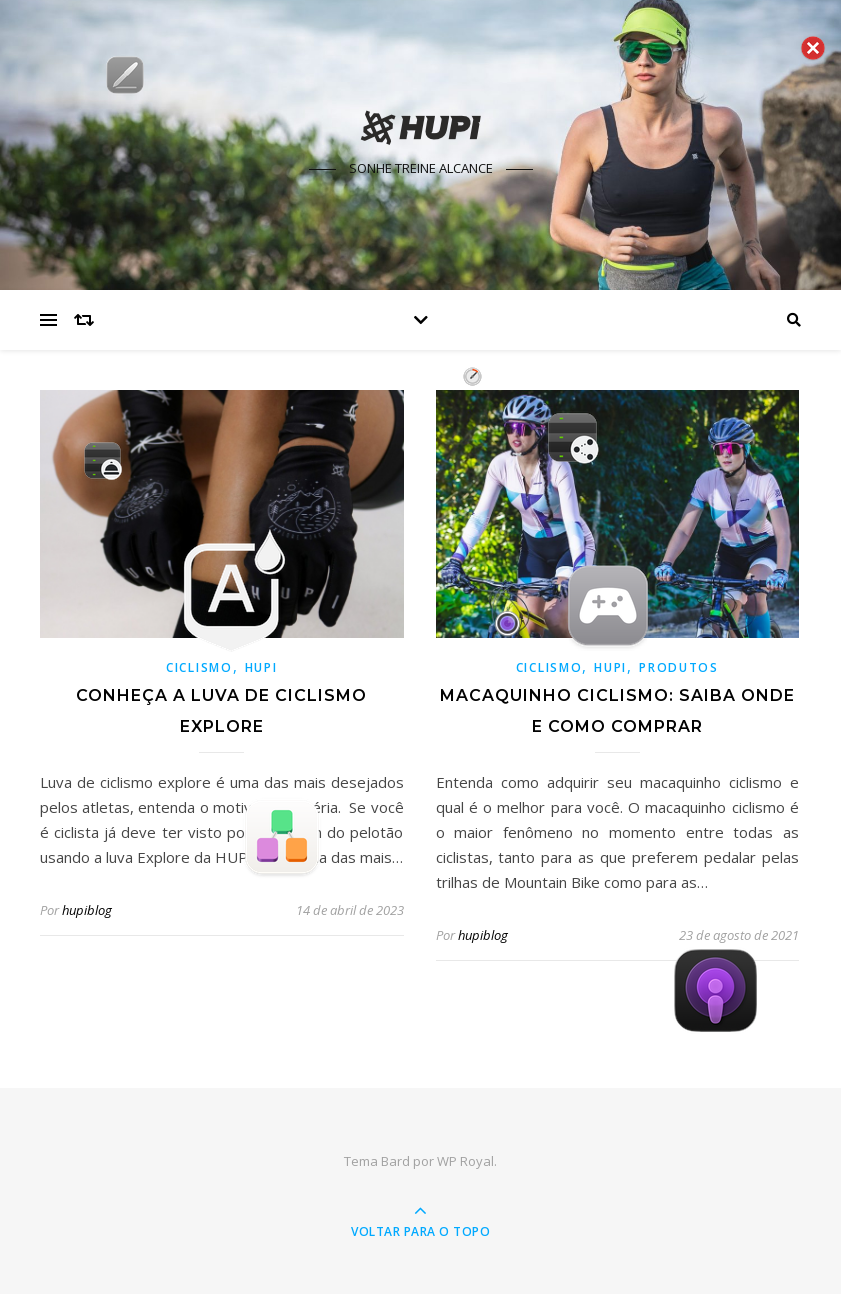  What do you see at coordinates (472, 376) in the screenshot?
I see `launch sysprof system profiler` at bounding box center [472, 376].